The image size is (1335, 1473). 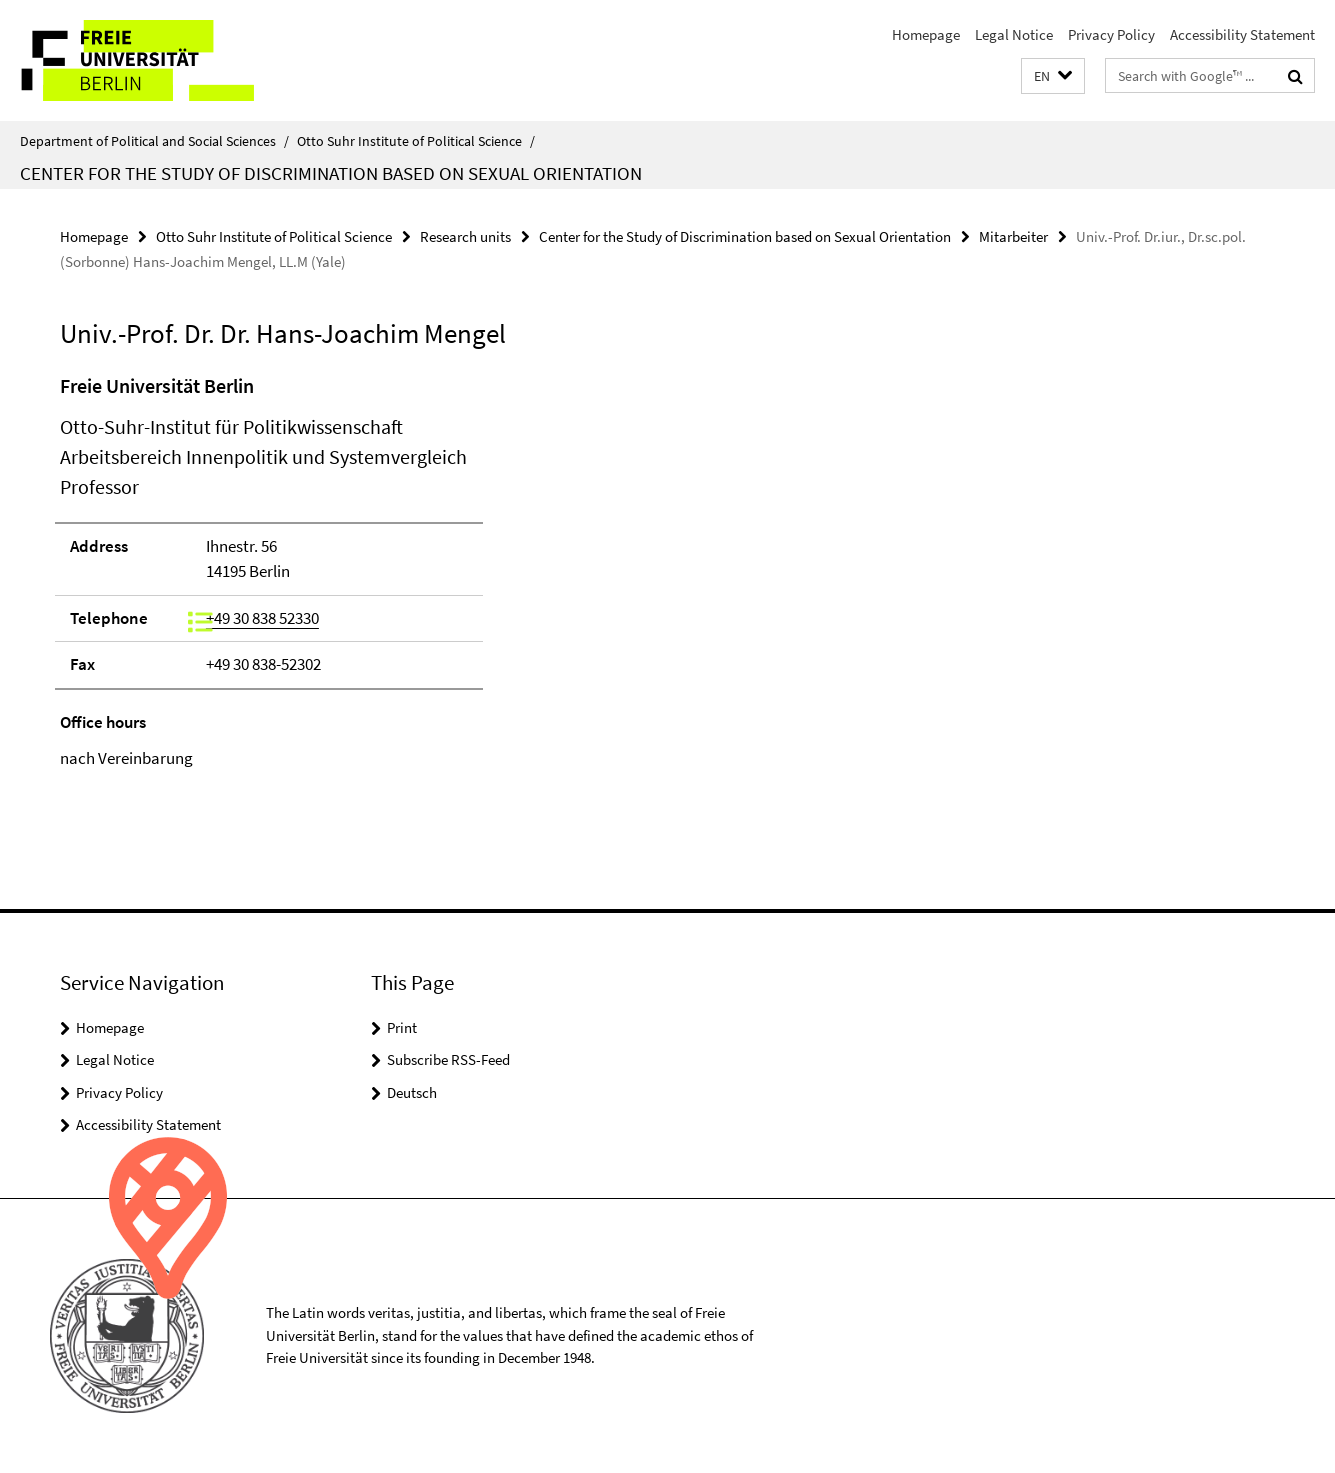 What do you see at coordinates (200, 622) in the screenshot?
I see `view items in list format` at bounding box center [200, 622].